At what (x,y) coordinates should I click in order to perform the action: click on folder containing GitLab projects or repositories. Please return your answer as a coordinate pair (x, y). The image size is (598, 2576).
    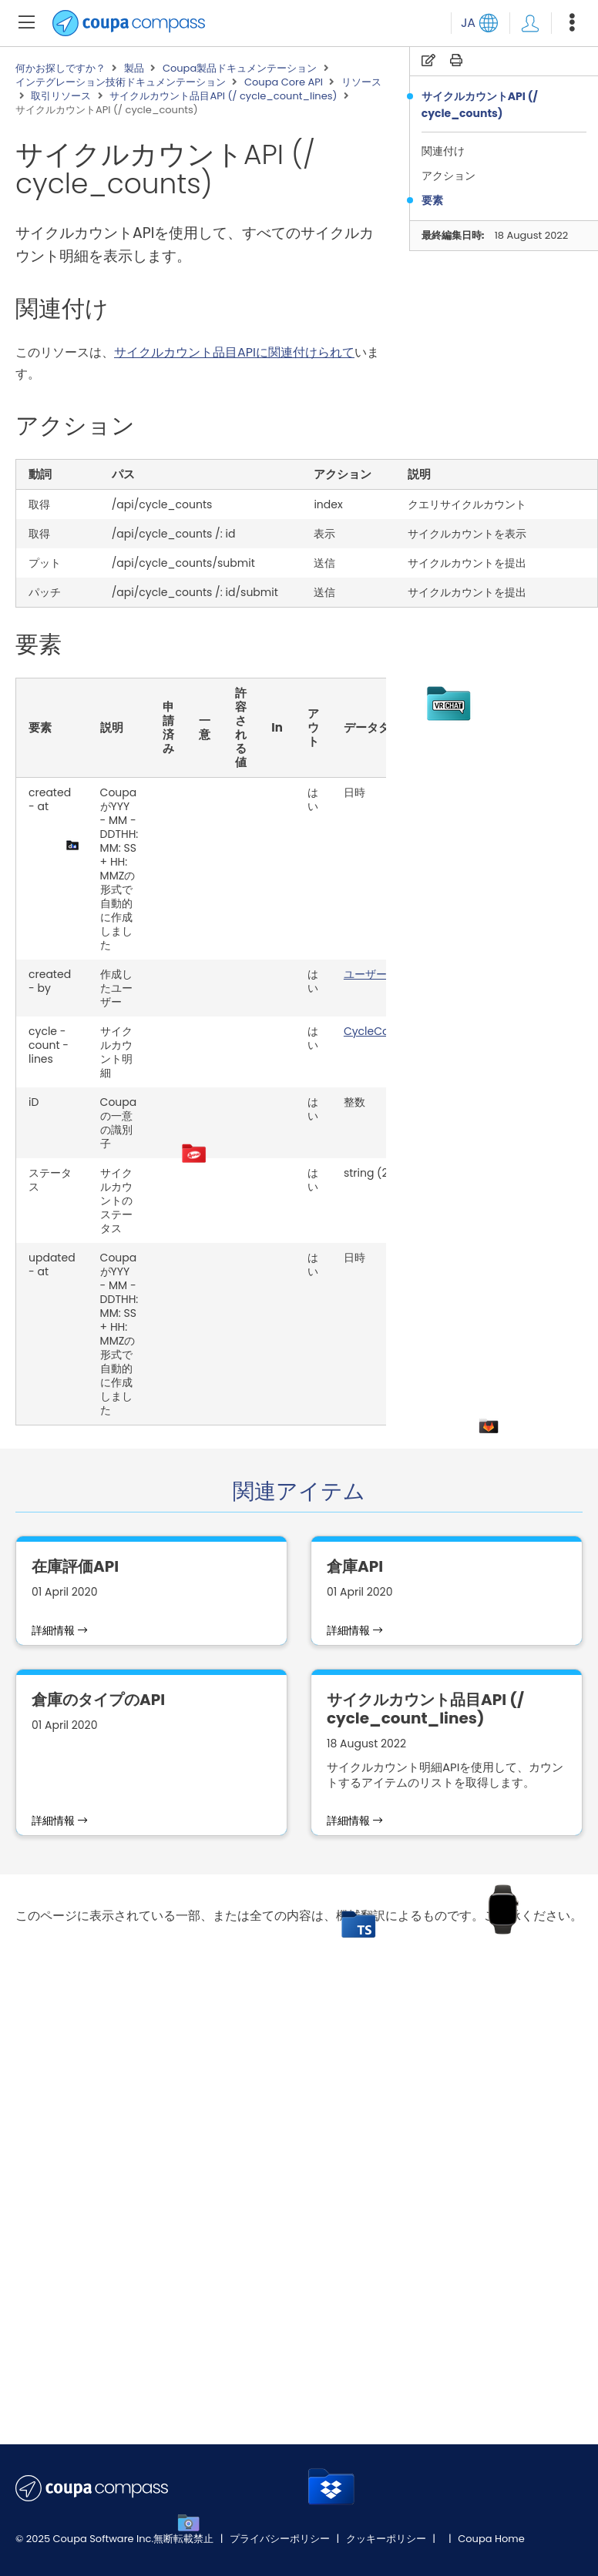
    Looking at the image, I should click on (489, 1426).